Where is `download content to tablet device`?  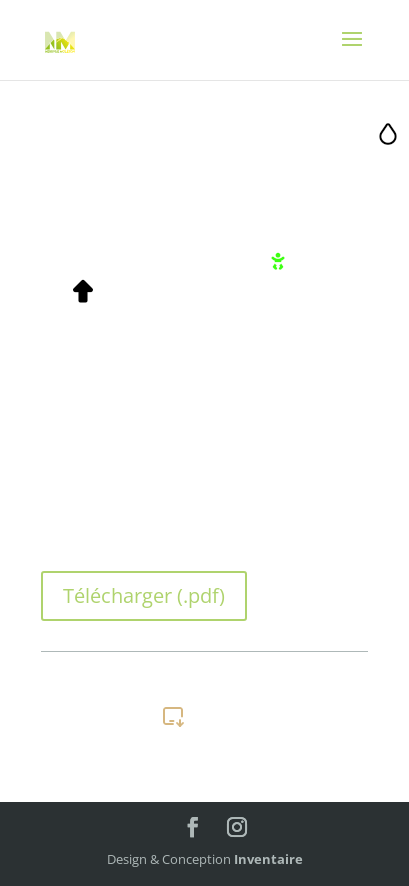
download content to tablet device is located at coordinates (173, 716).